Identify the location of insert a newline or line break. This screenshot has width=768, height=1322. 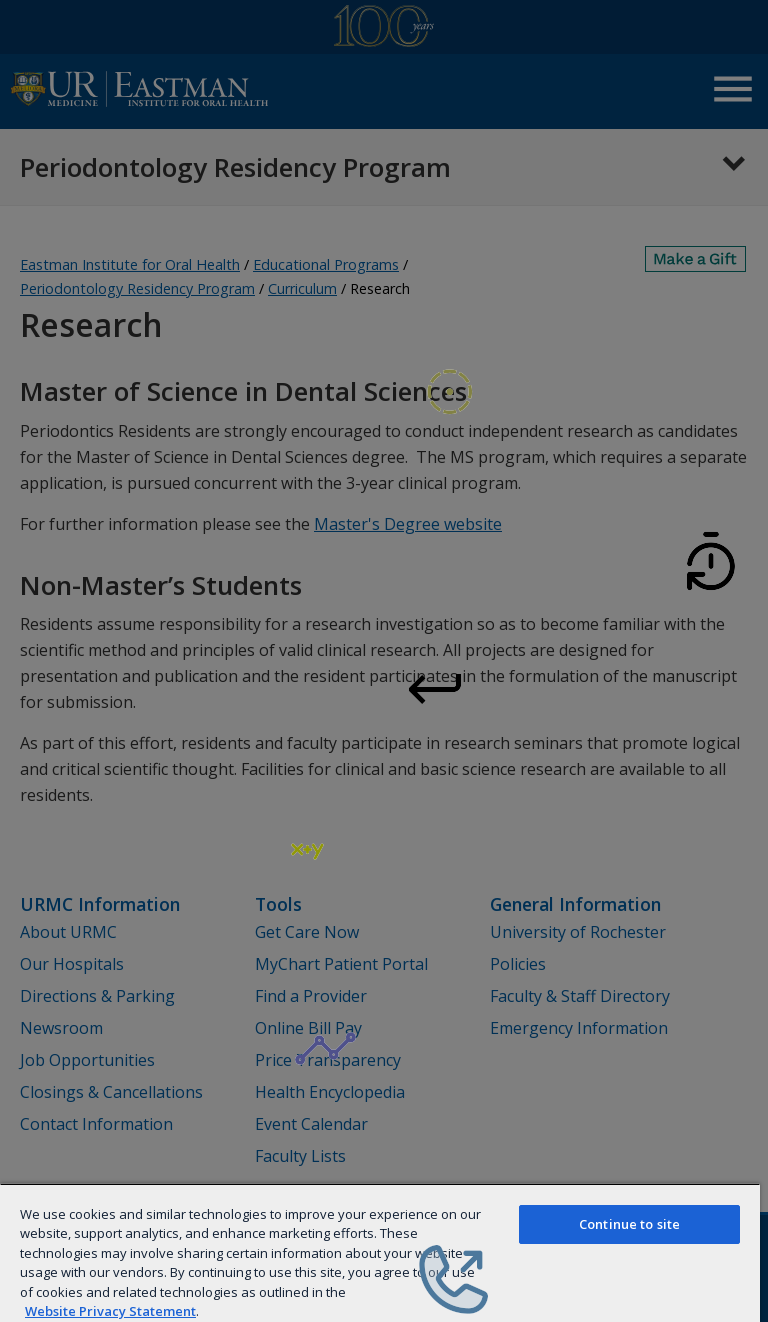
(435, 687).